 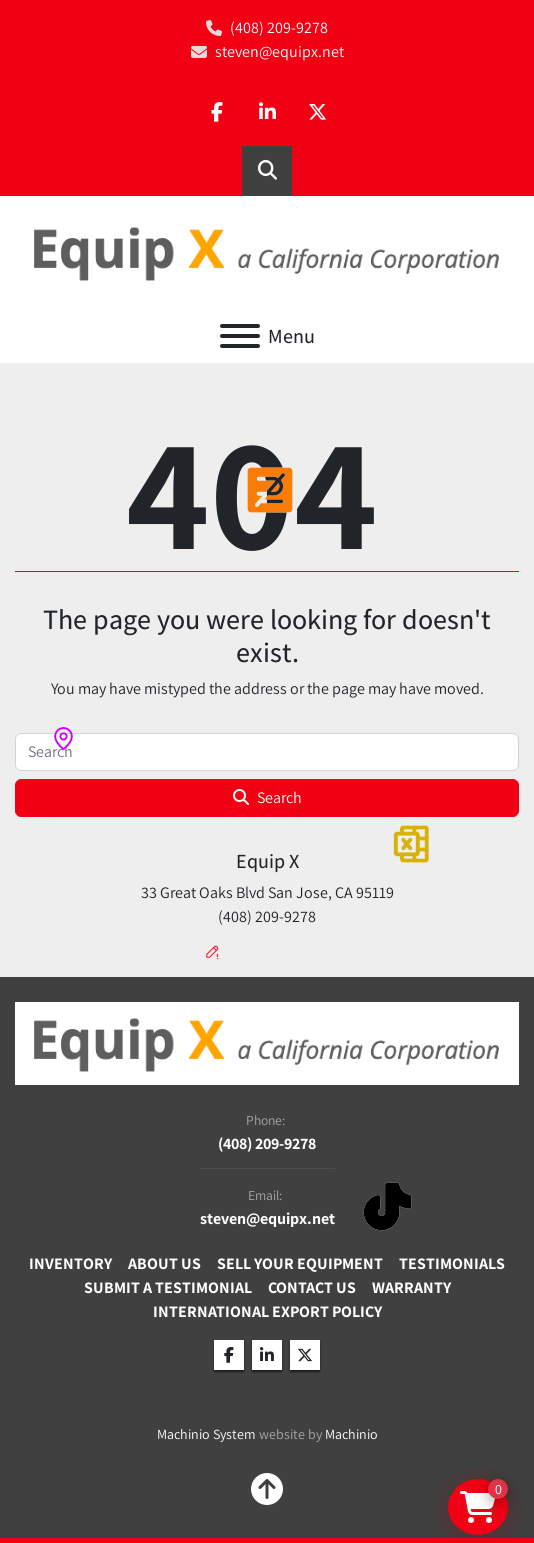 I want to click on view or set a location on the map, so click(x=63, y=738).